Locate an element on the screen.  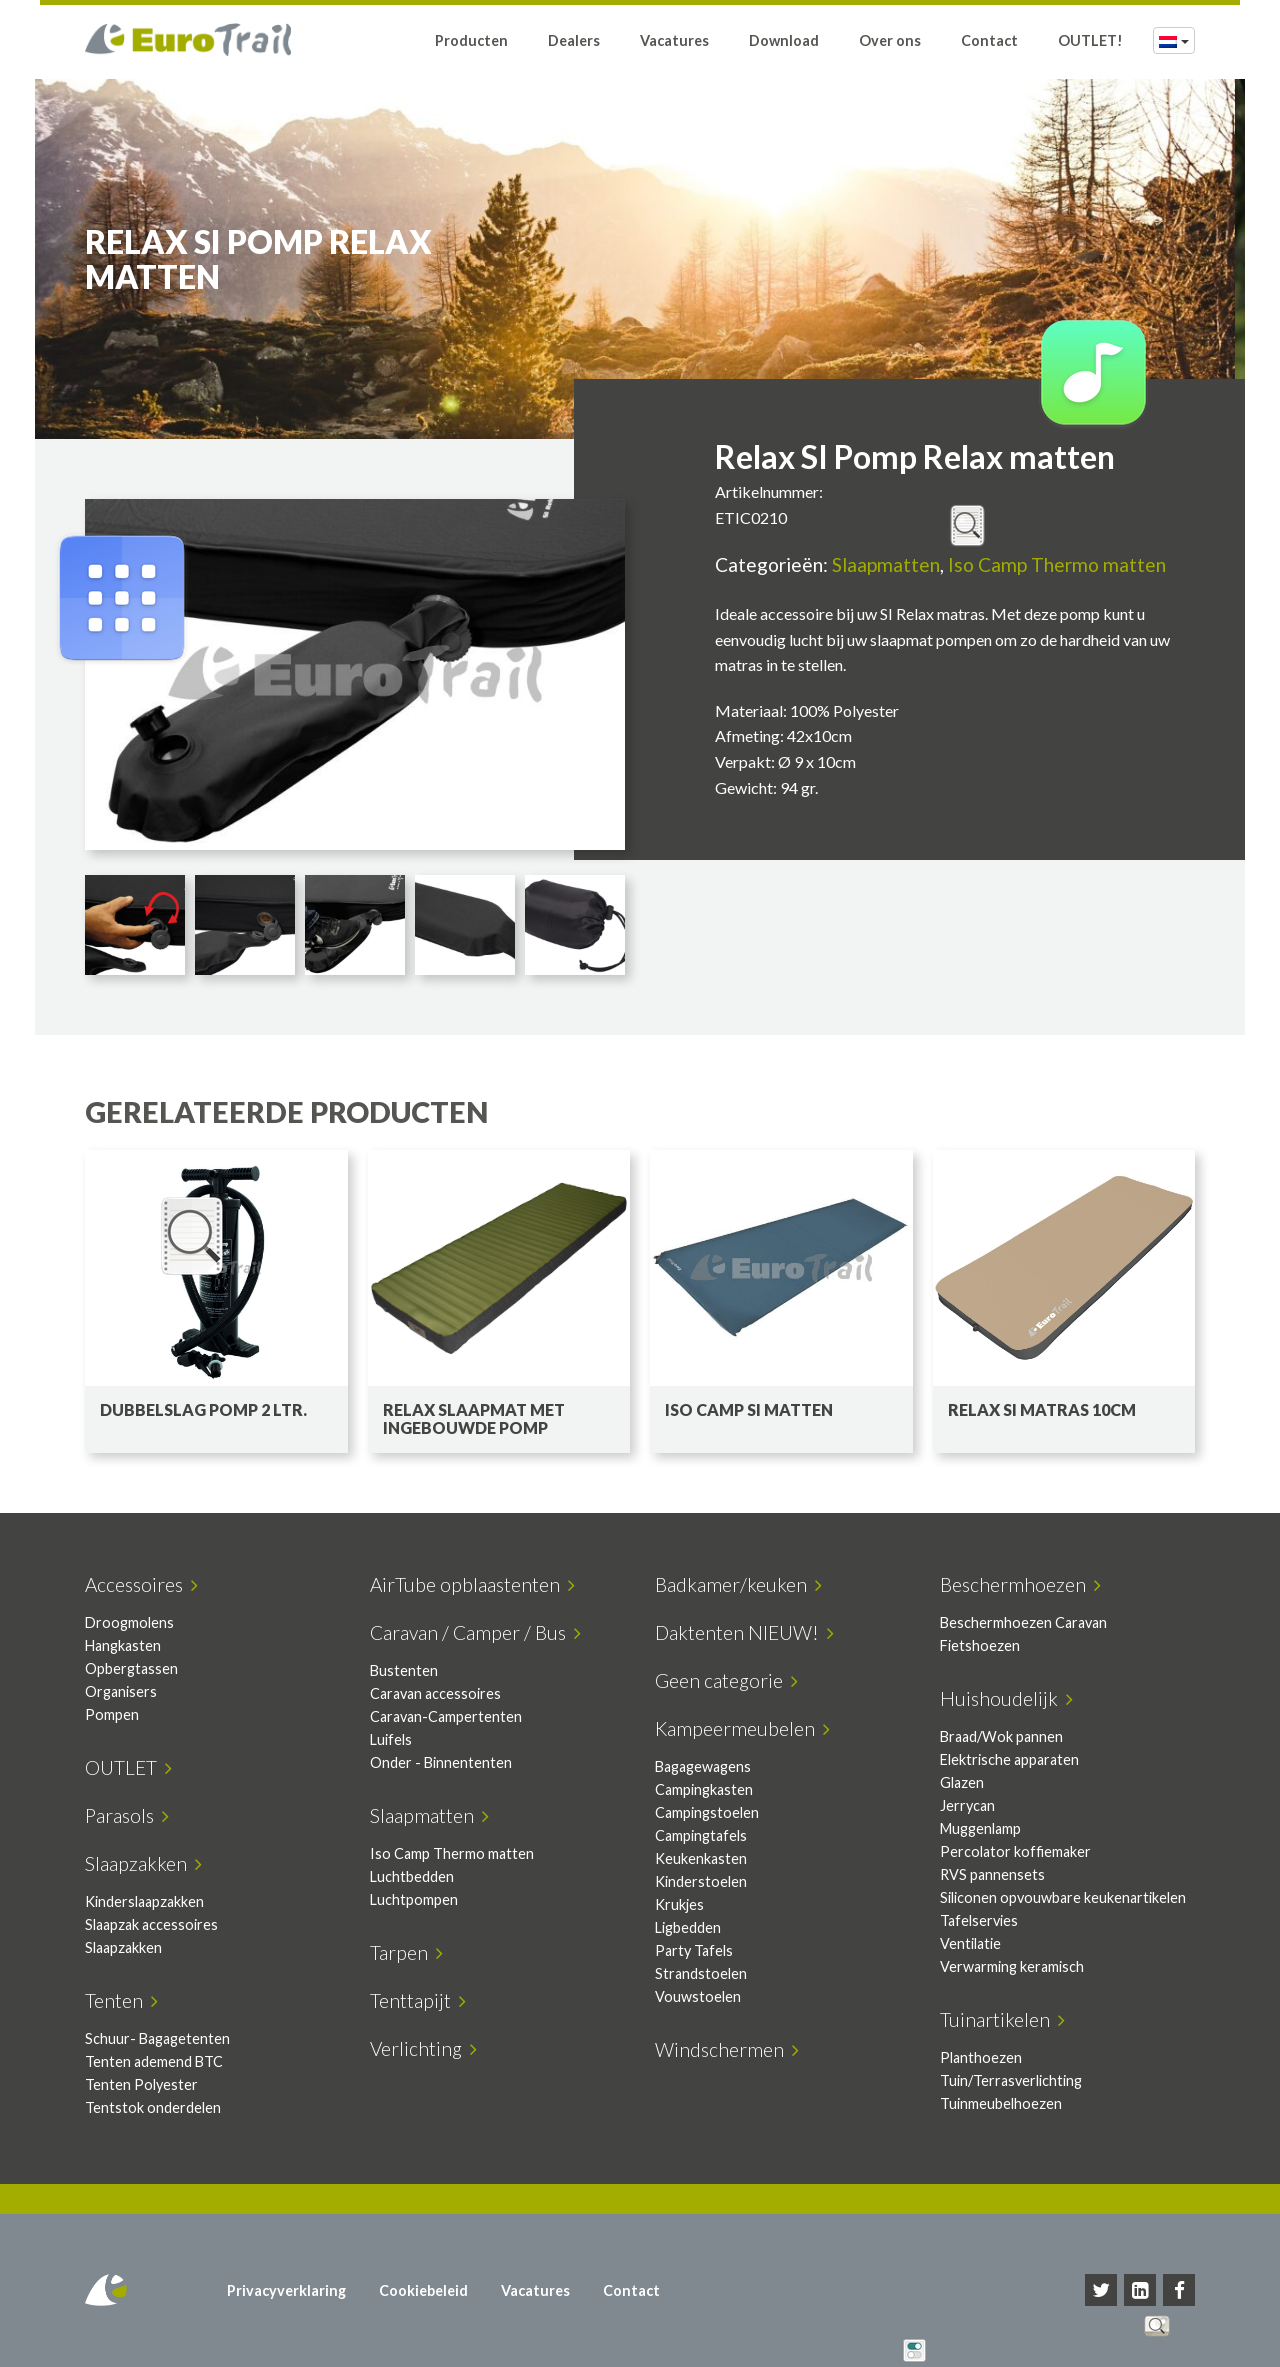
open the log viewer application is located at coordinates (967, 525).